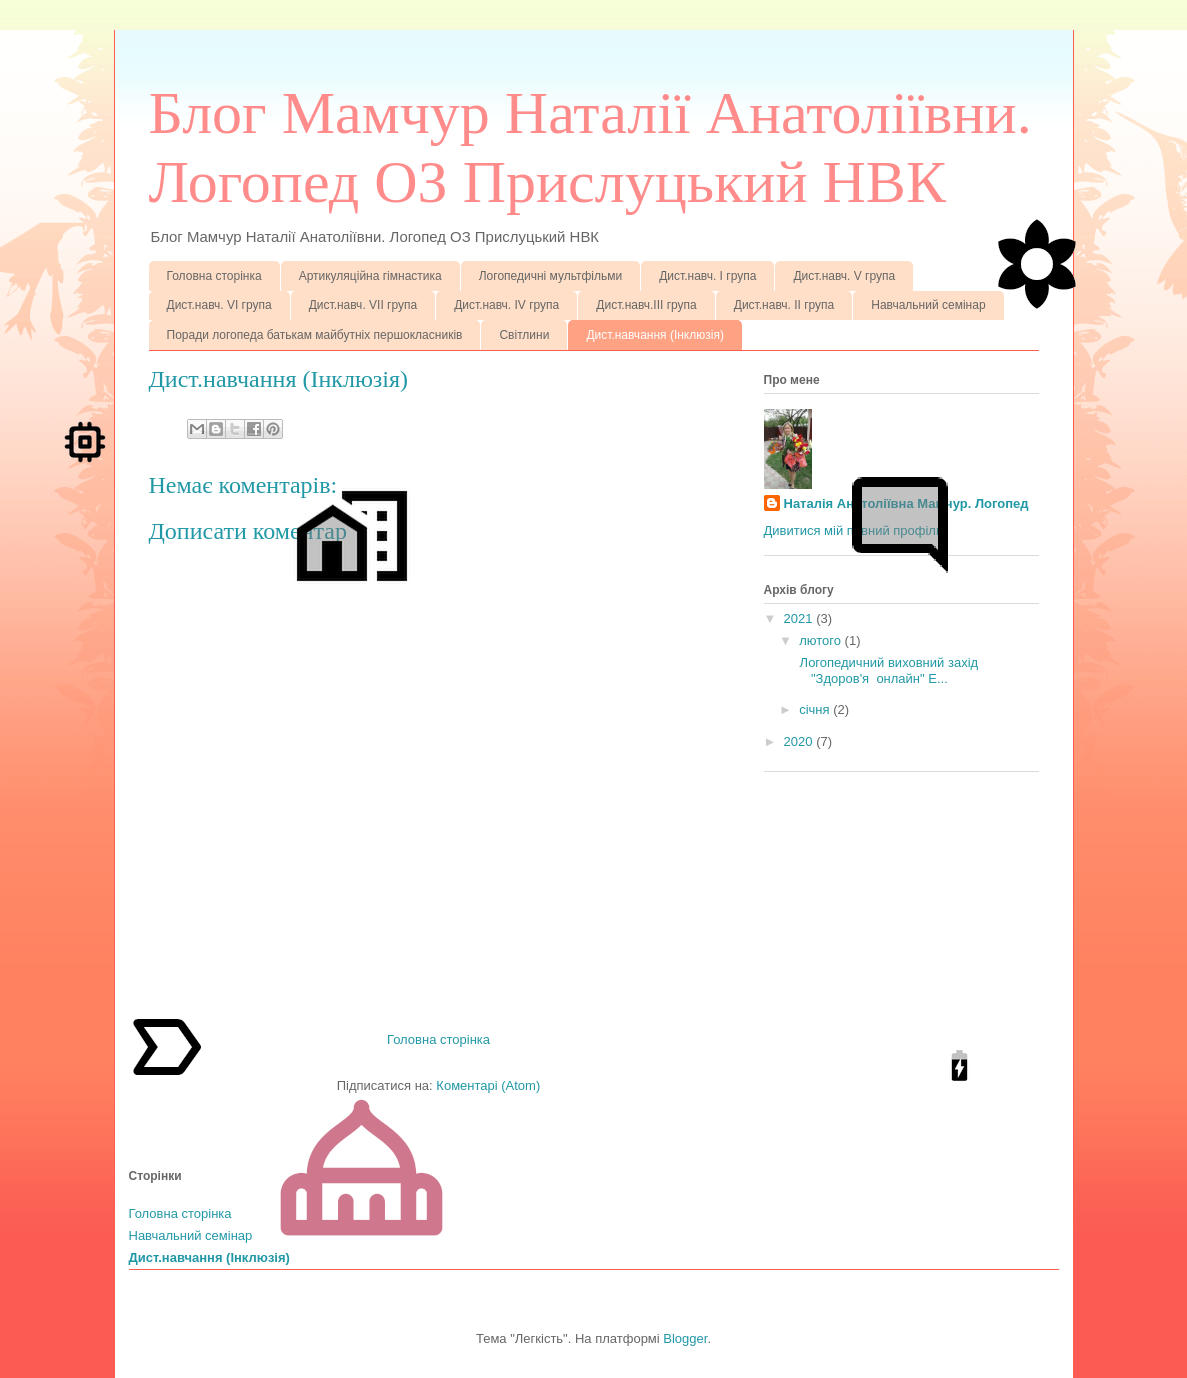  I want to click on indicates a nearby mosque or place of worship, so click(361, 1175).